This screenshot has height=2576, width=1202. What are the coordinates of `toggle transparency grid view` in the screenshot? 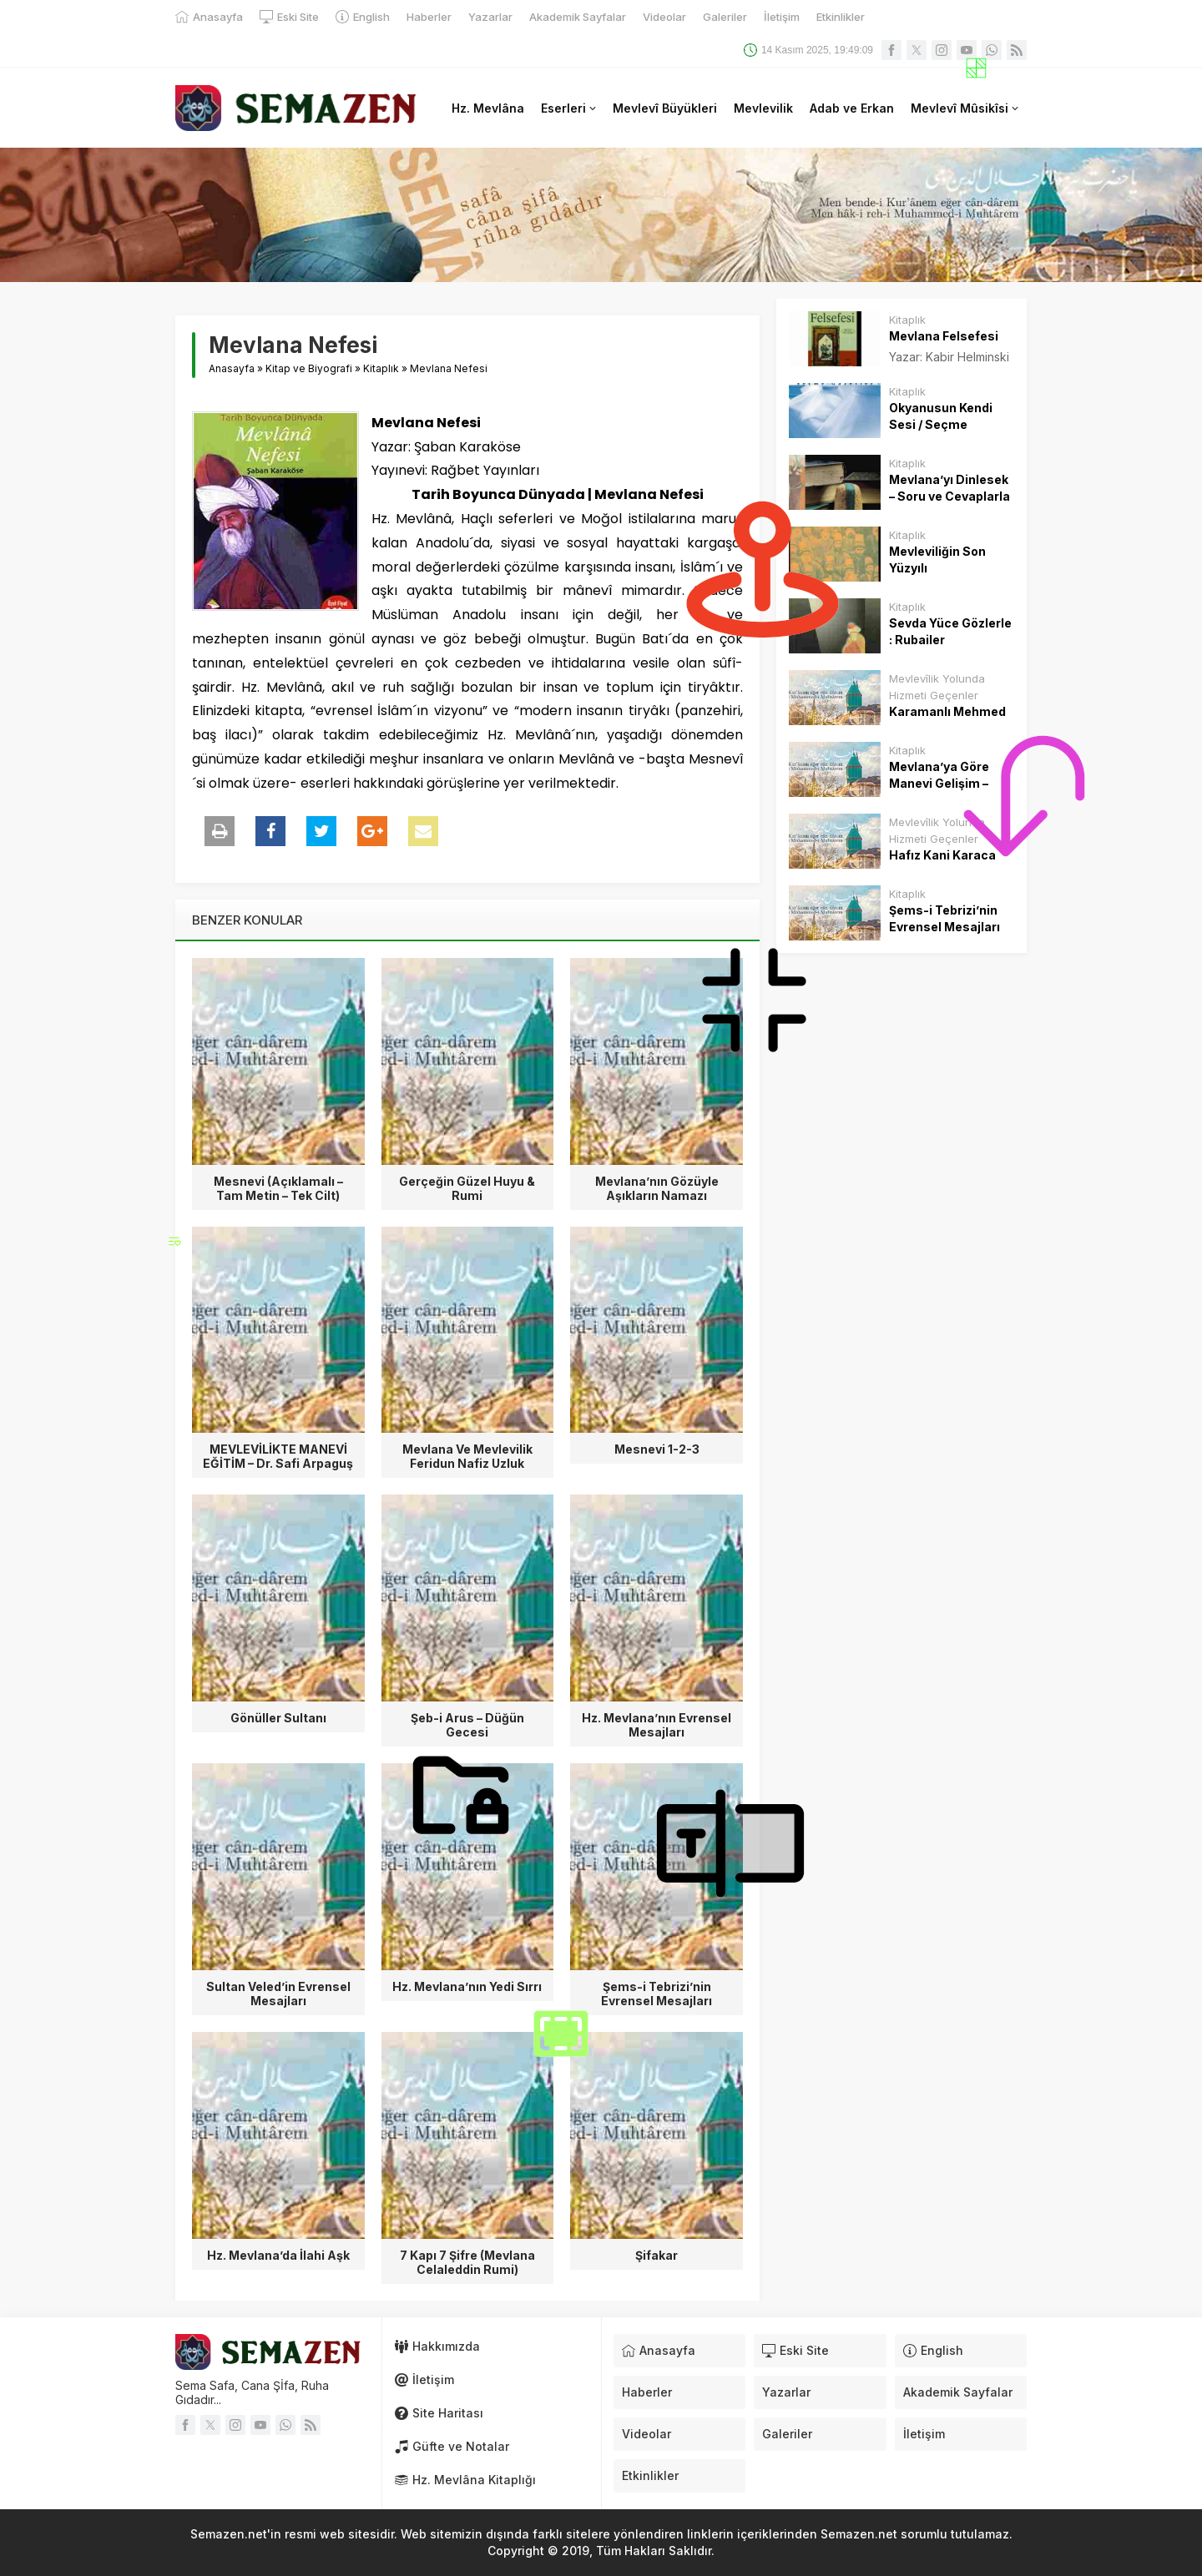 It's located at (976, 68).